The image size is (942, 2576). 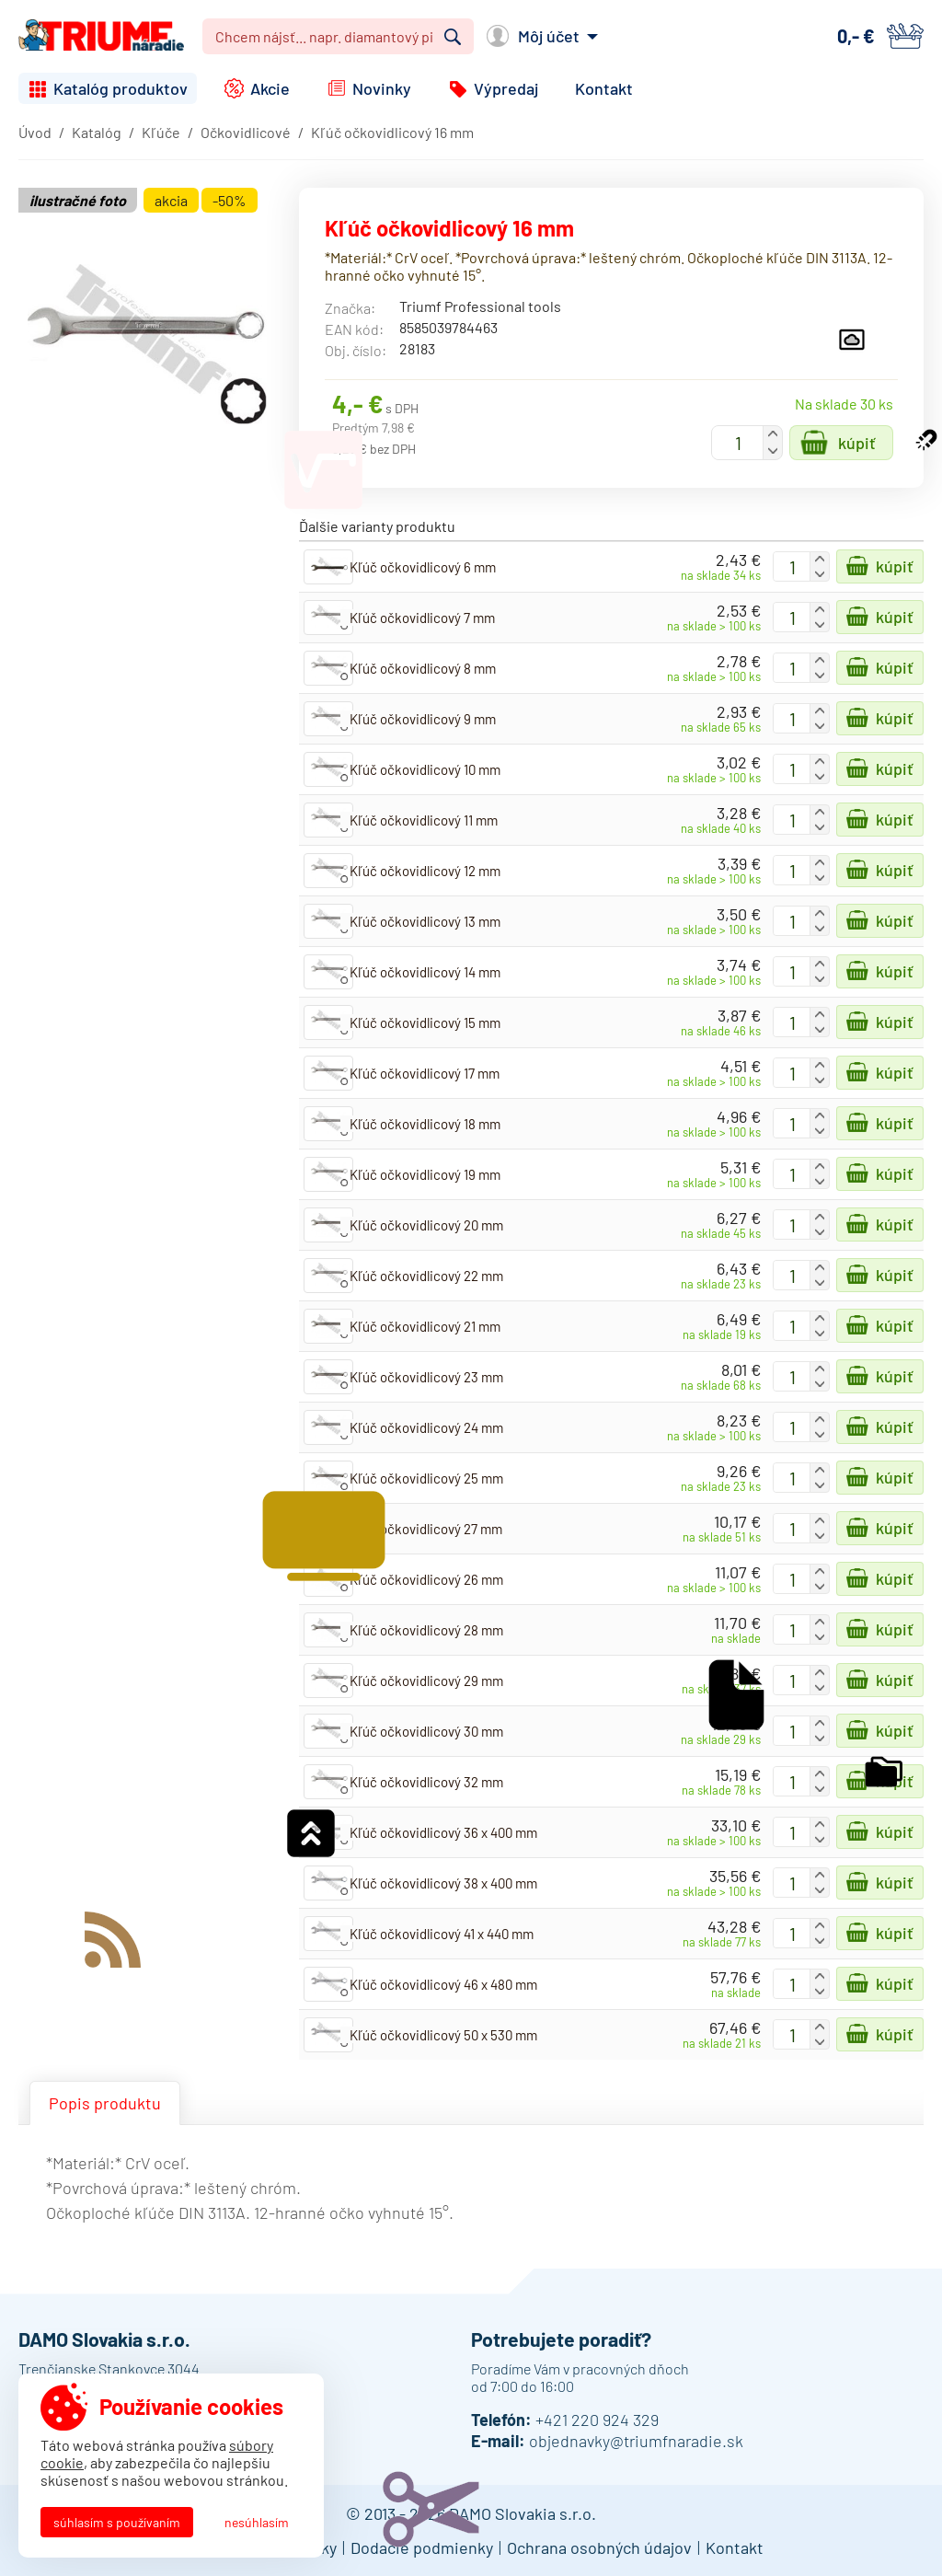 What do you see at coordinates (112, 1939) in the screenshot?
I see `subscribe to RSS feed` at bounding box center [112, 1939].